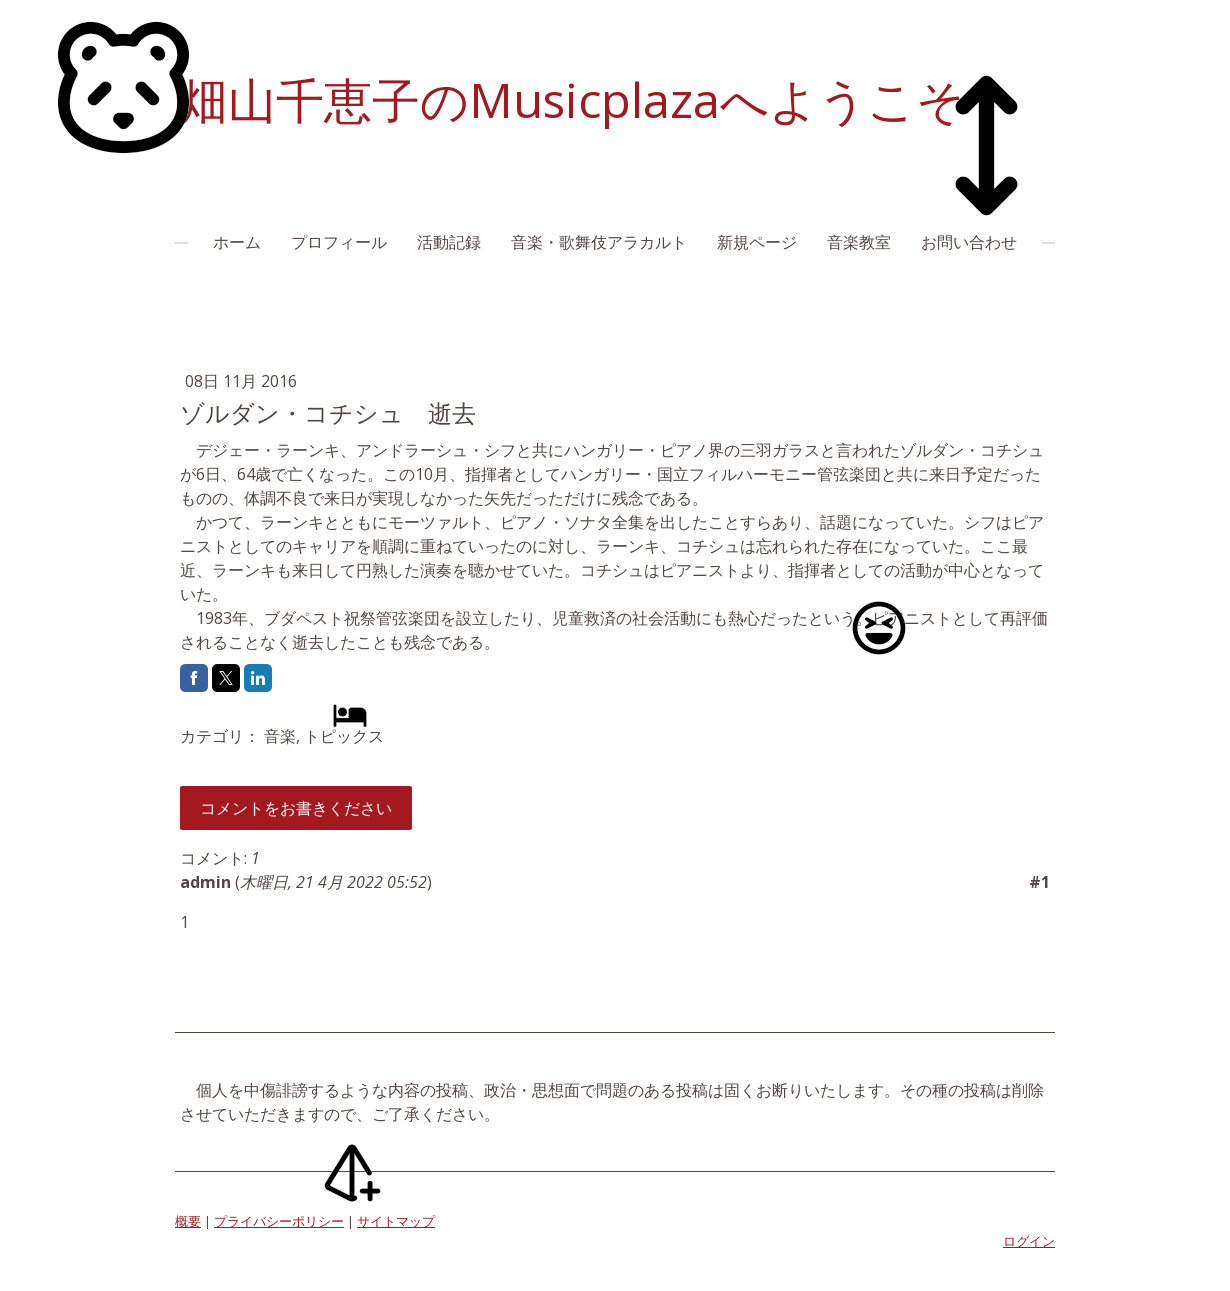 Image resolution: width=1230 pixels, height=1291 pixels. What do you see at coordinates (123, 87) in the screenshot?
I see `access panda or animal-themed content` at bounding box center [123, 87].